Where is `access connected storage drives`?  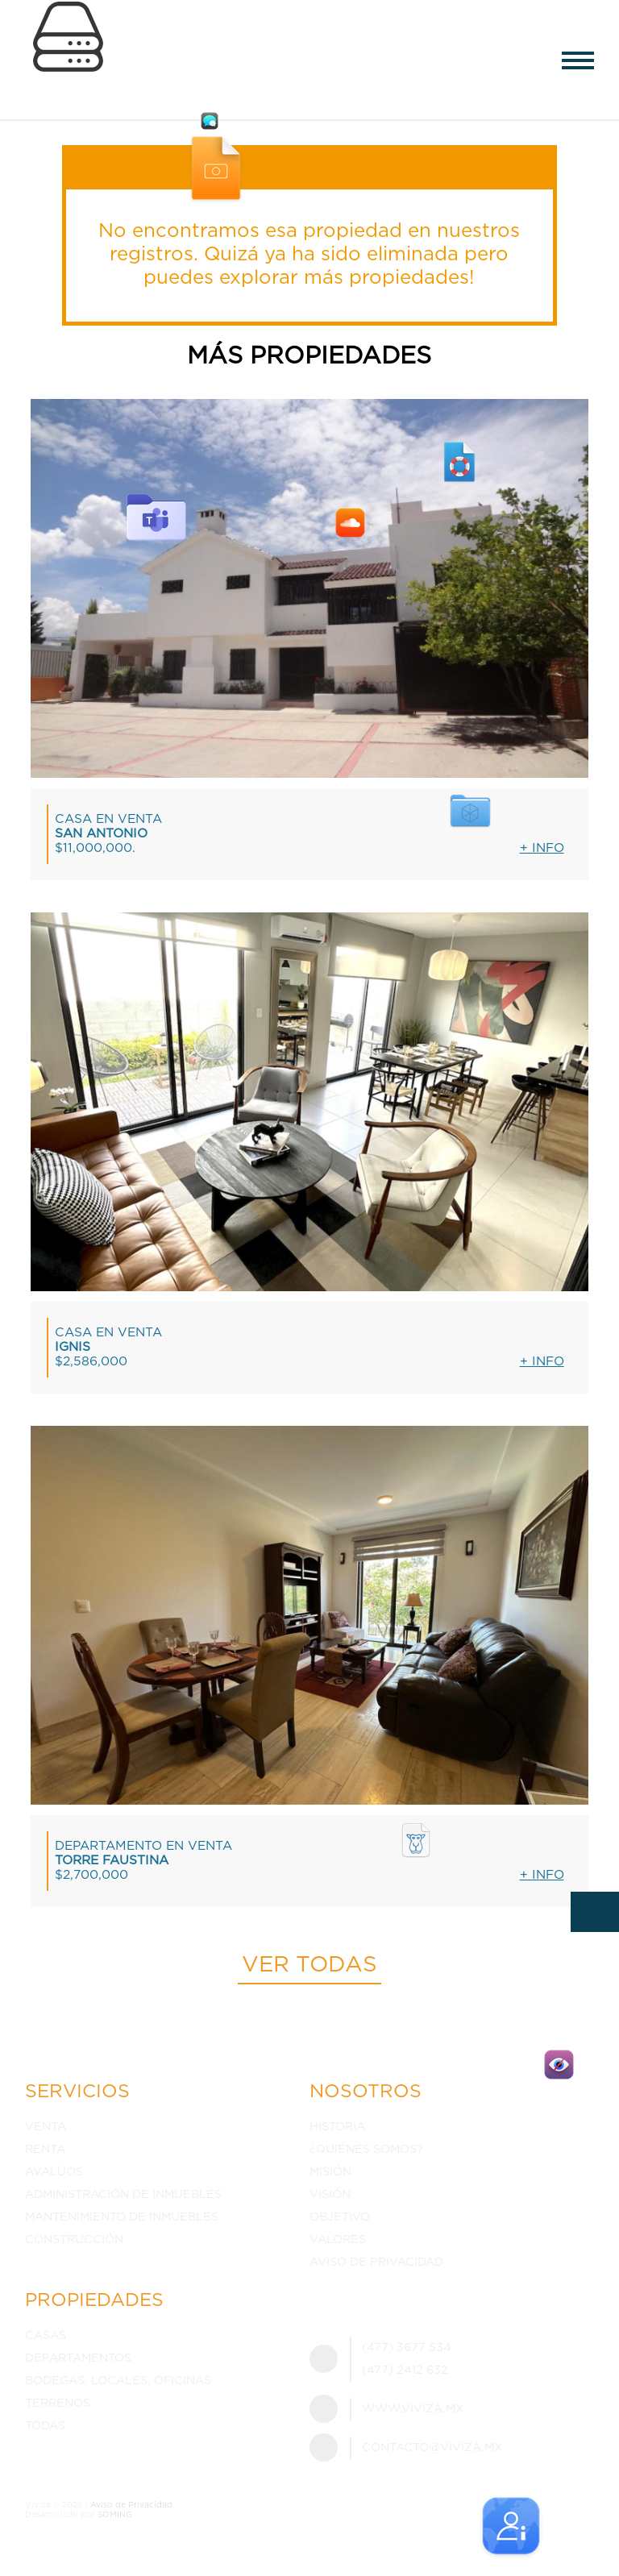
access connected storage drives is located at coordinates (68, 36).